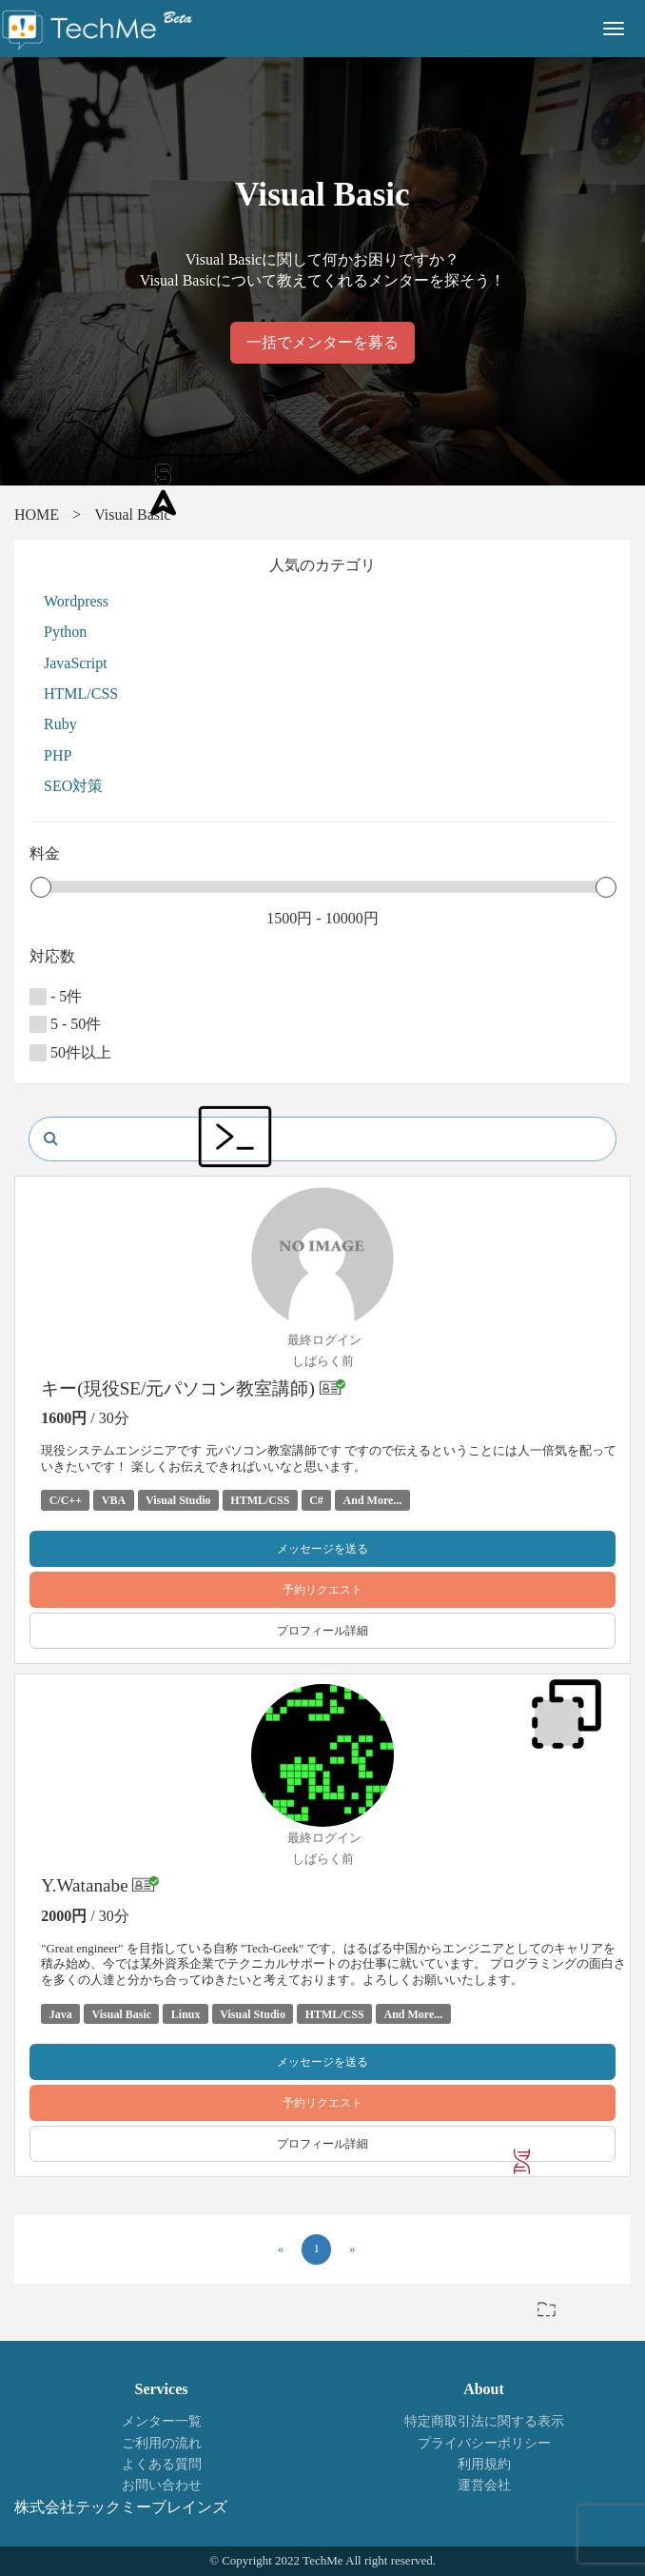 This screenshot has height=2576, width=645. What do you see at coordinates (521, 2161) in the screenshot?
I see `access genetics or DNA-related features` at bounding box center [521, 2161].